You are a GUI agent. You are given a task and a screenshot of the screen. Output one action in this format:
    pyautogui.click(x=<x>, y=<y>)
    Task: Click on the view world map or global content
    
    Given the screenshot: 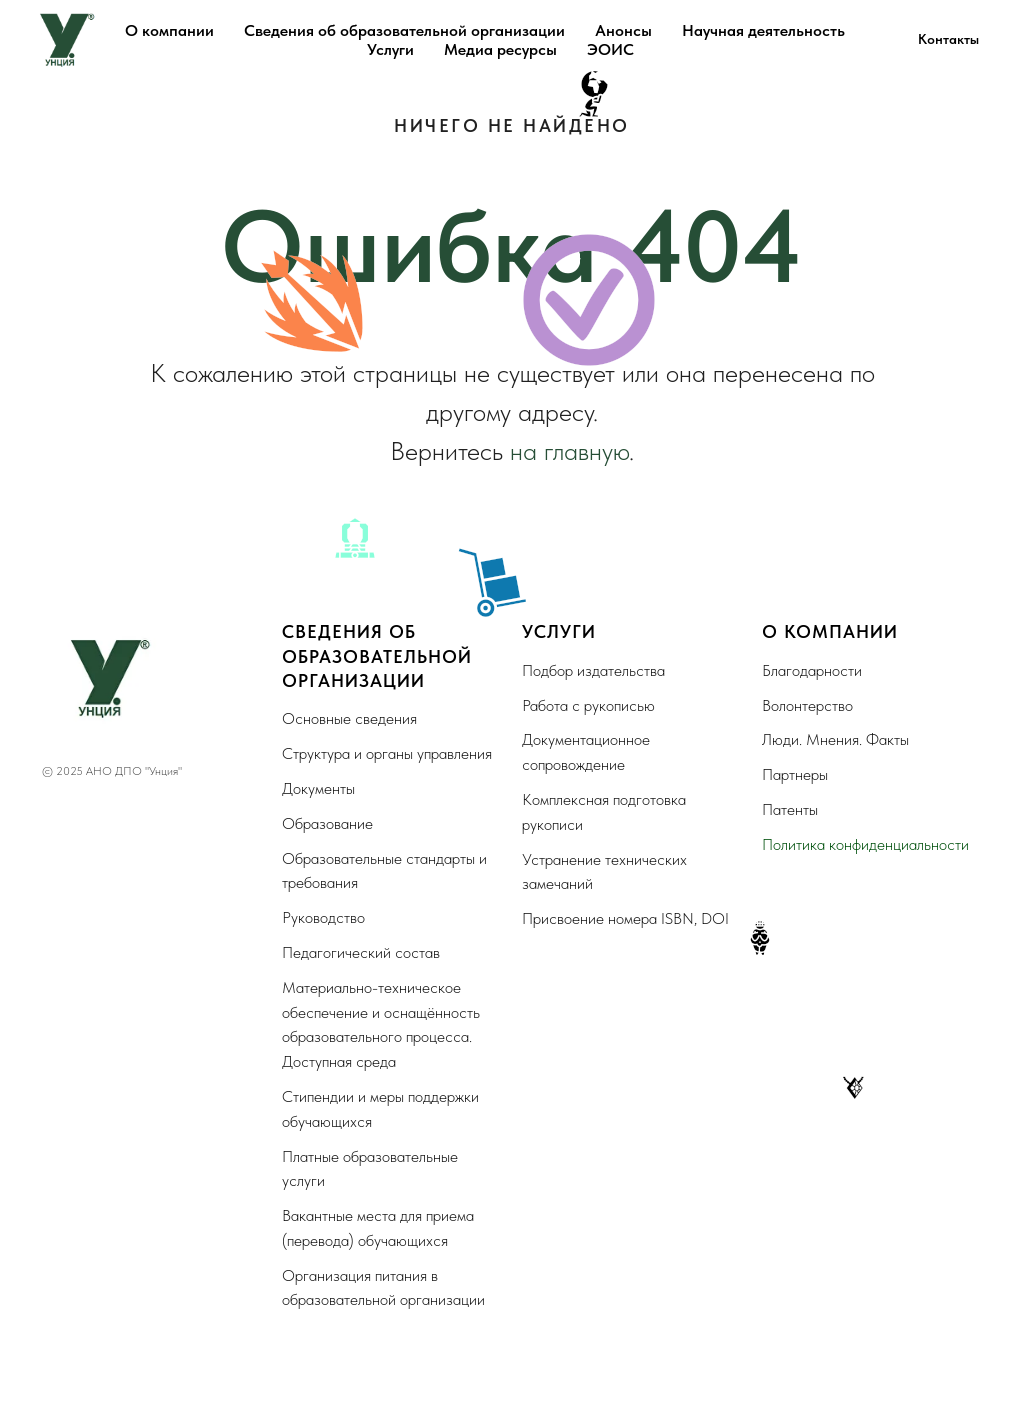 What is the action you would take?
    pyautogui.click(x=594, y=93)
    